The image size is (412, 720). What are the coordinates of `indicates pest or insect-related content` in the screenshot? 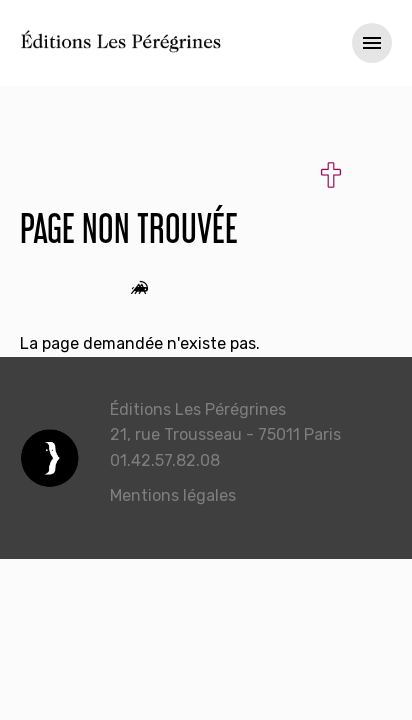 It's located at (139, 287).